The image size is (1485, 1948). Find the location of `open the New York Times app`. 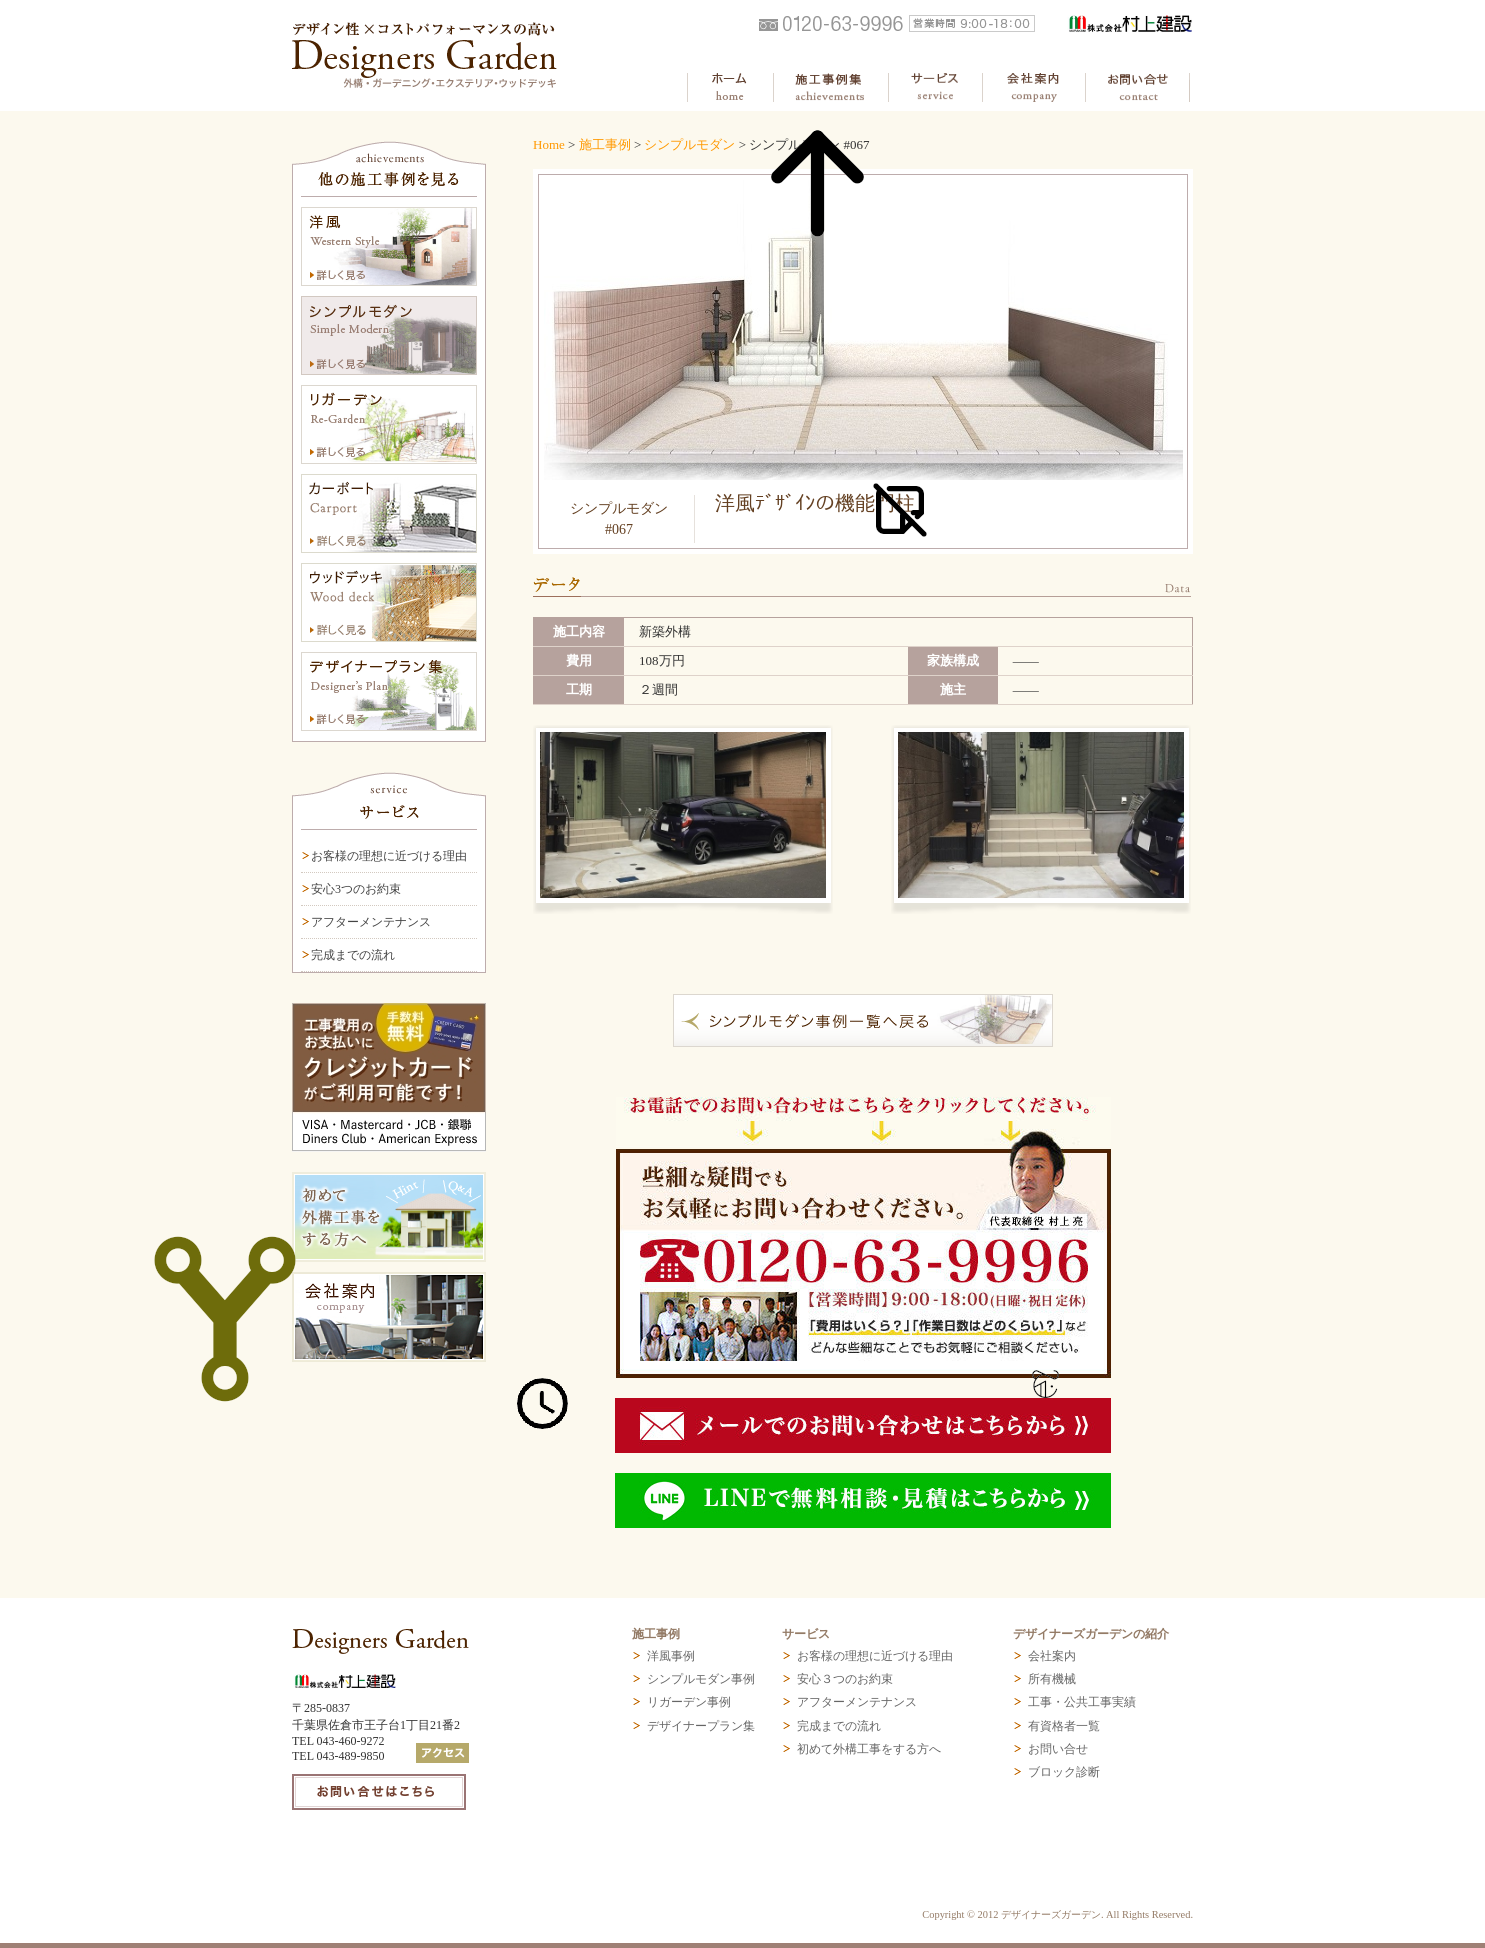

open the New York Times app is located at coordinates (1045, 1383).